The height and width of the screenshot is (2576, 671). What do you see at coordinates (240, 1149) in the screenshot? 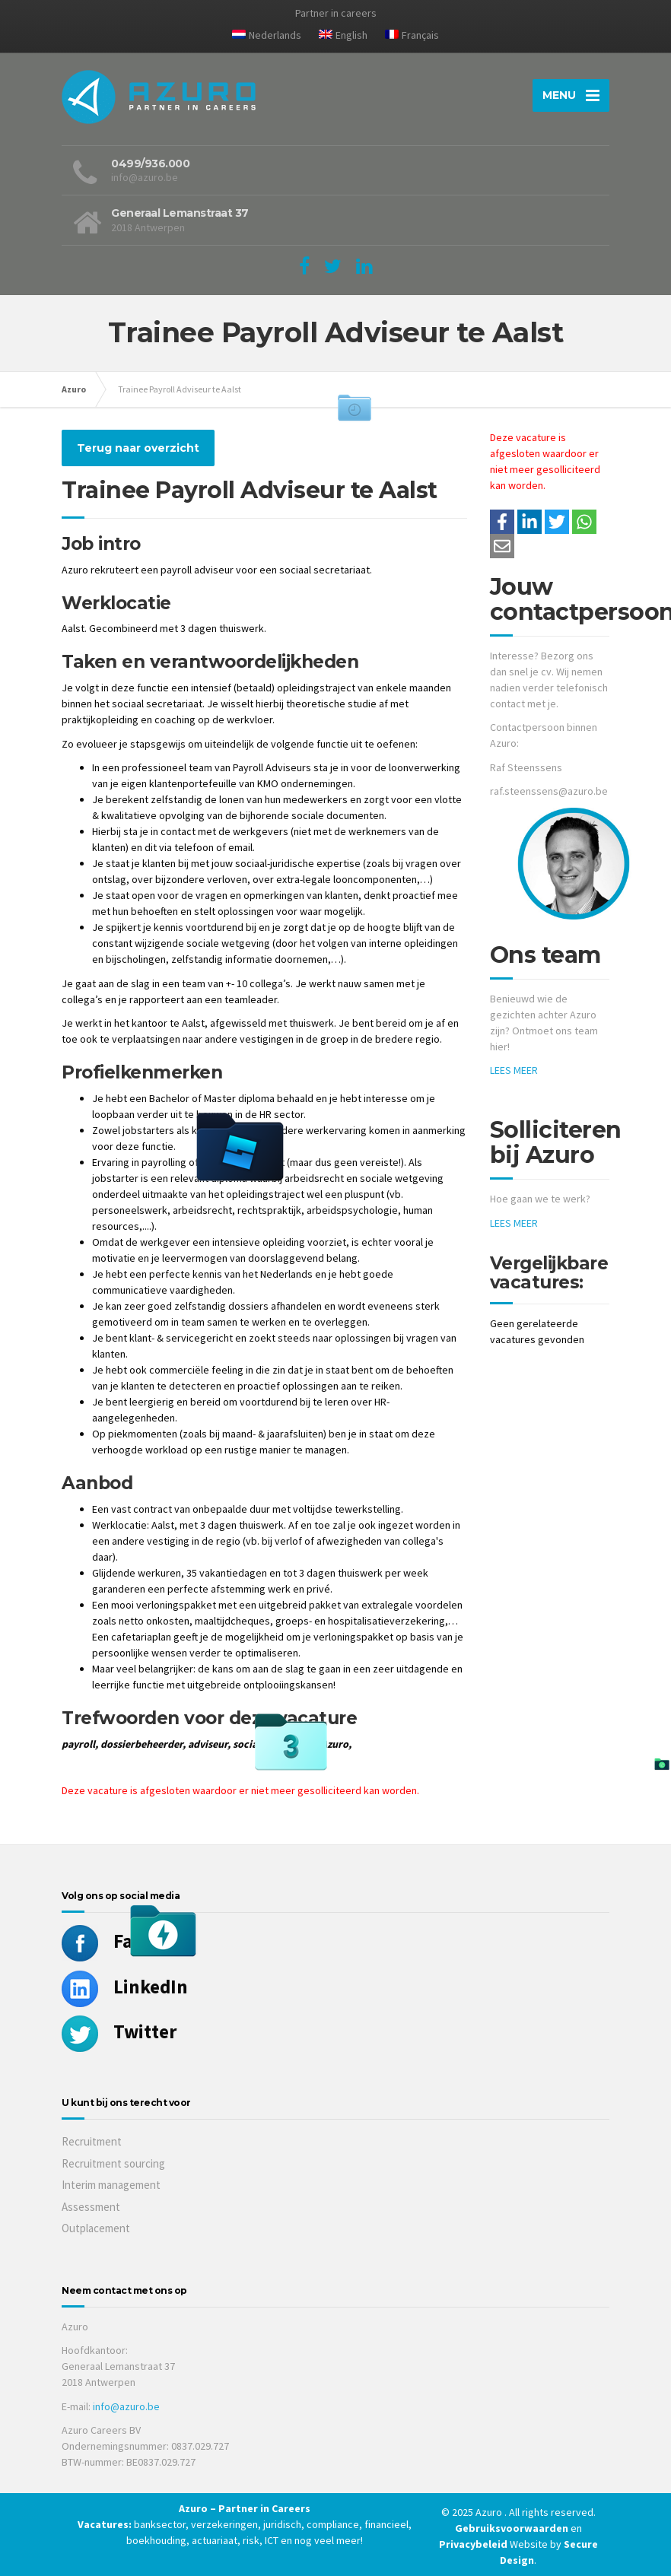
I see `open Roblox Studio project files` at bounding box center [240, 1149].